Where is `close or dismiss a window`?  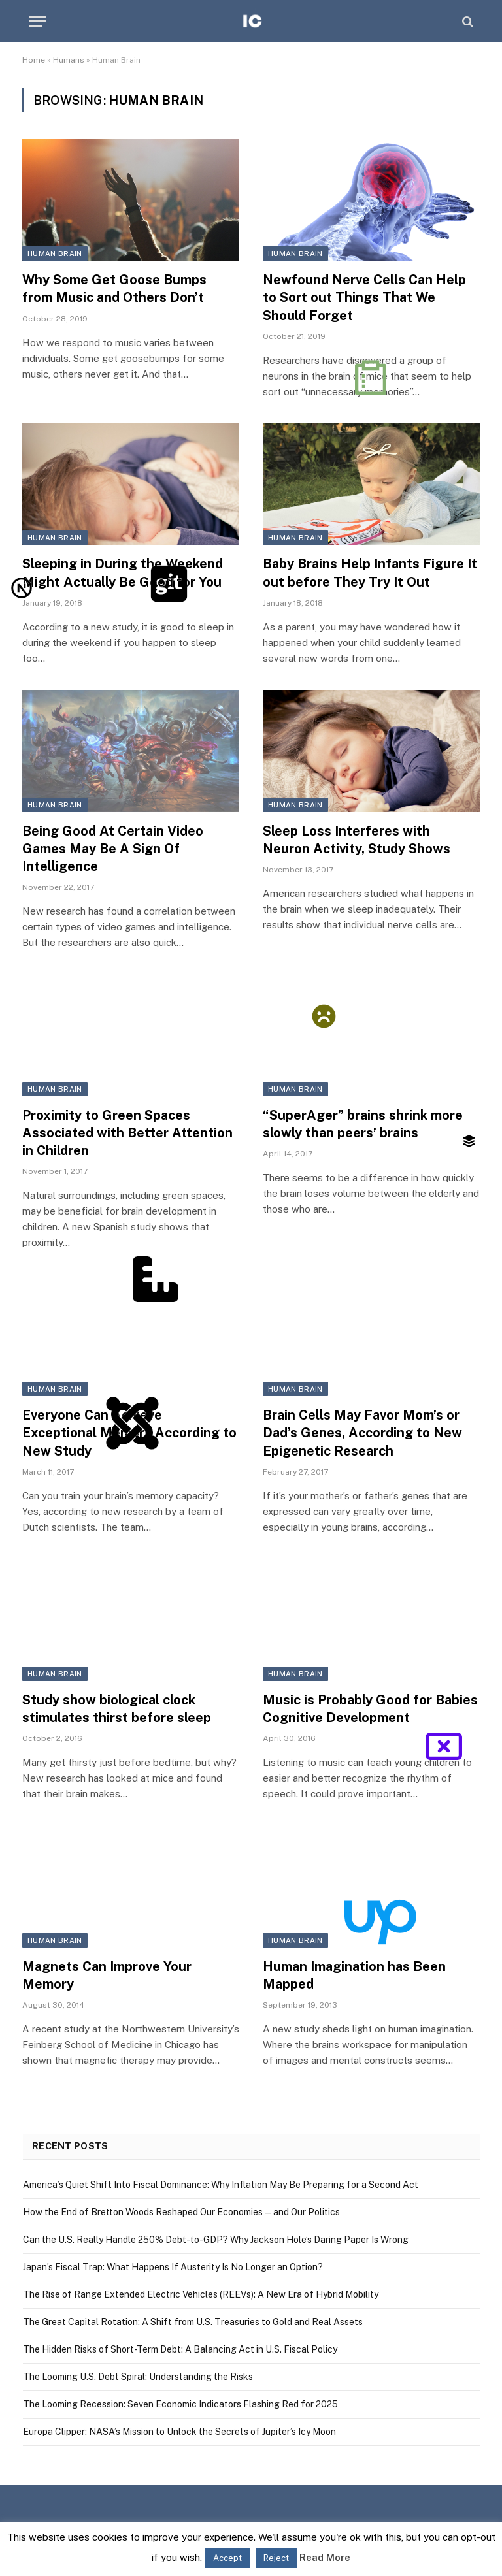
close or dismiss a window is located at coordinates (444, 1746).